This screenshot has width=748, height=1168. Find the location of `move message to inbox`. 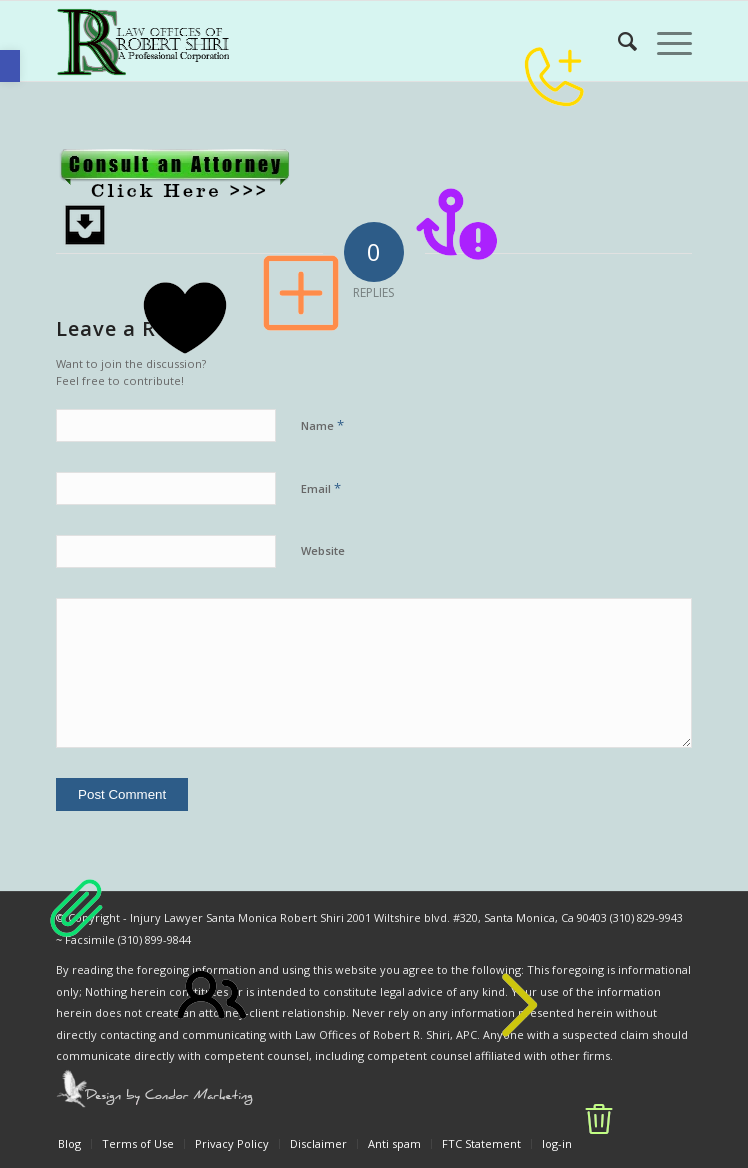

move message to inbox is located at coordinates (85, 225).